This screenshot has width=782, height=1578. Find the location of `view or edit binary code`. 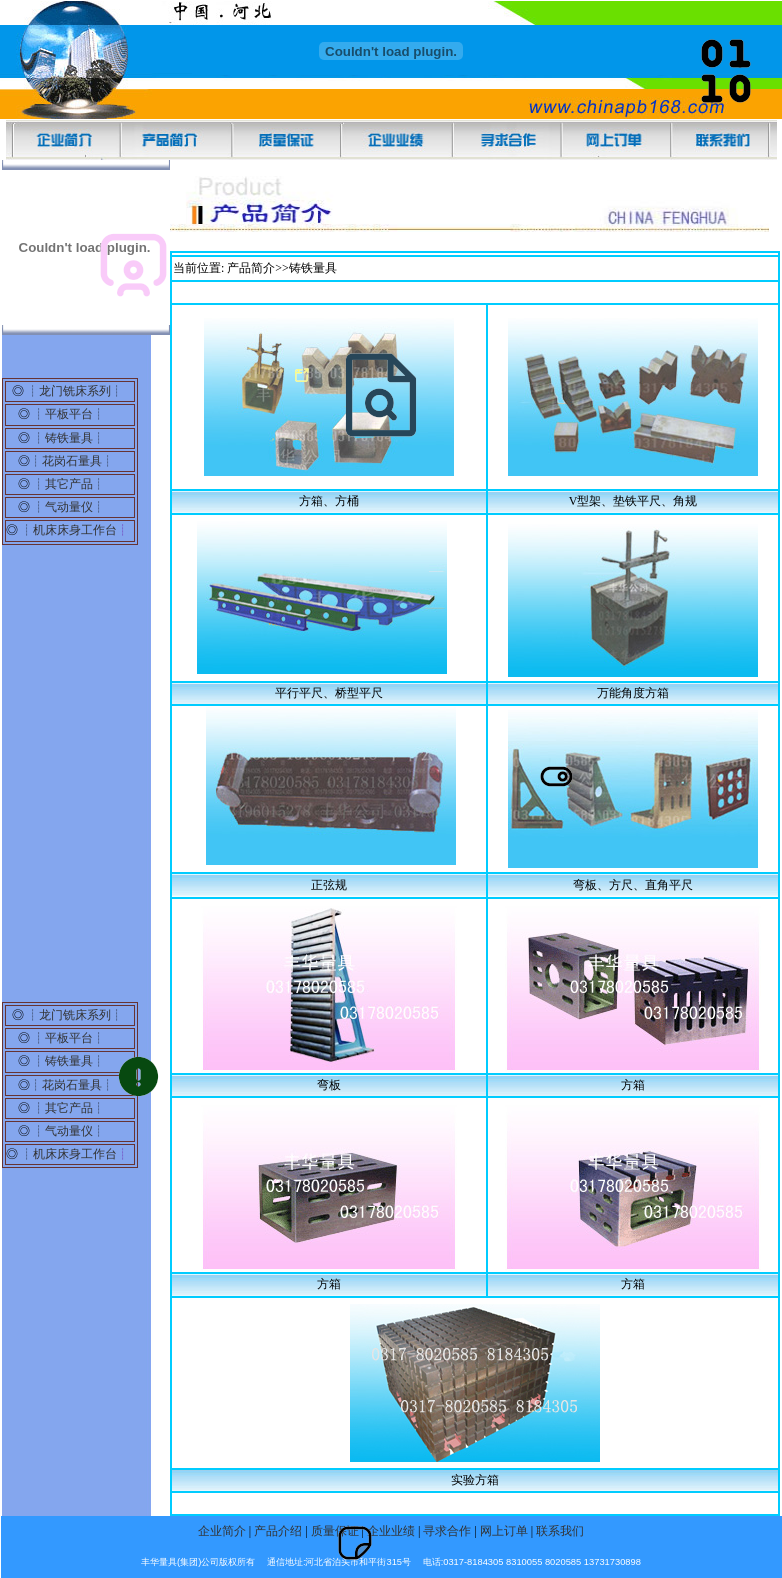

view or edit binary code is located at coordinates (726, 71).